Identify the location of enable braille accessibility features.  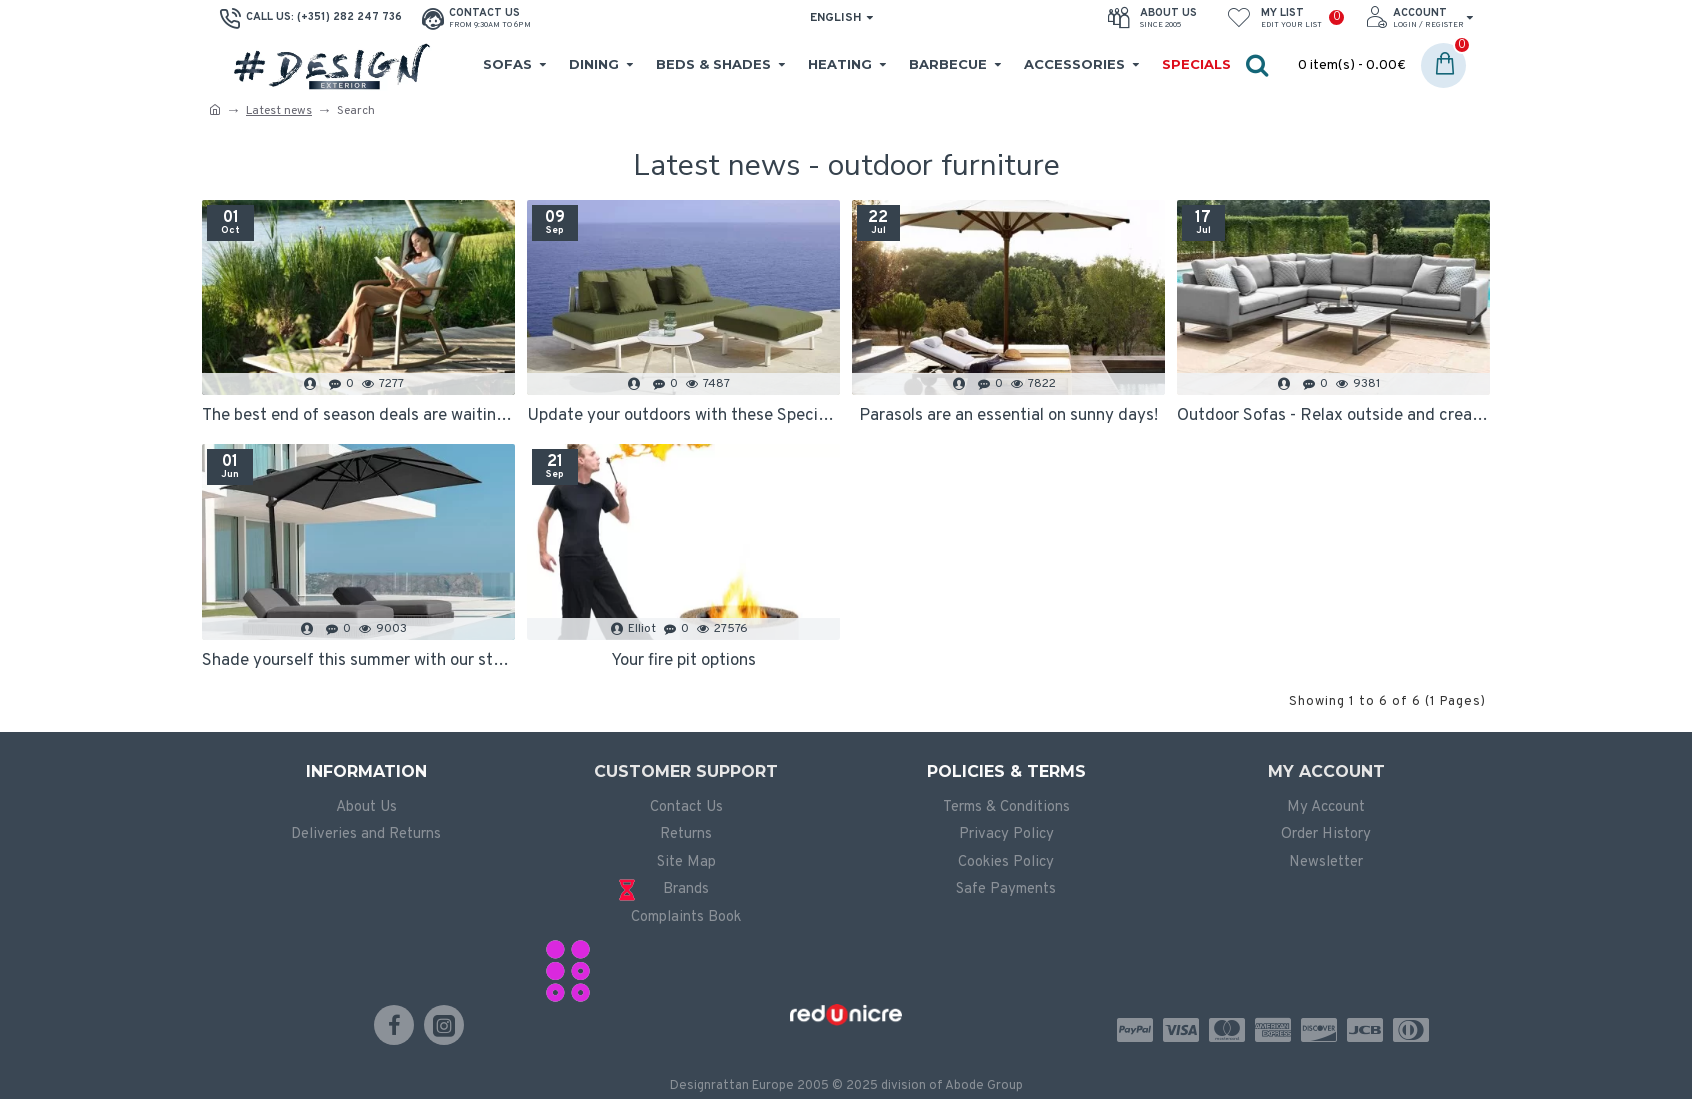
(568, 971).